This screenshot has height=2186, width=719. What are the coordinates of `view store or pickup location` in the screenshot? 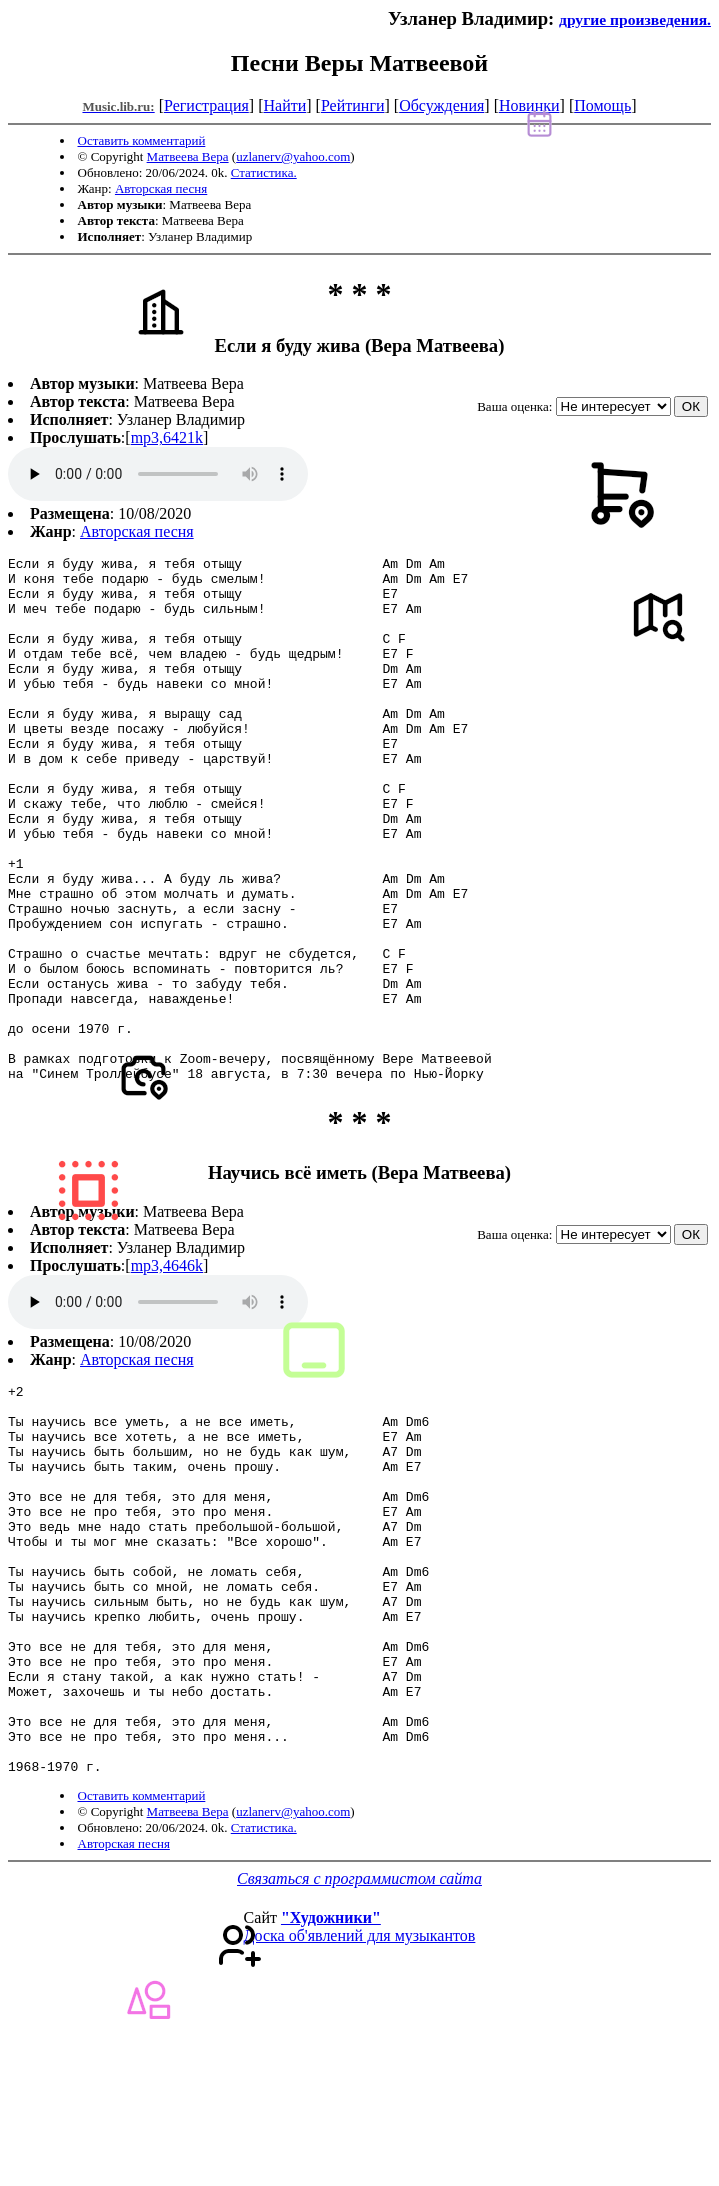 It's located at (619, 493).